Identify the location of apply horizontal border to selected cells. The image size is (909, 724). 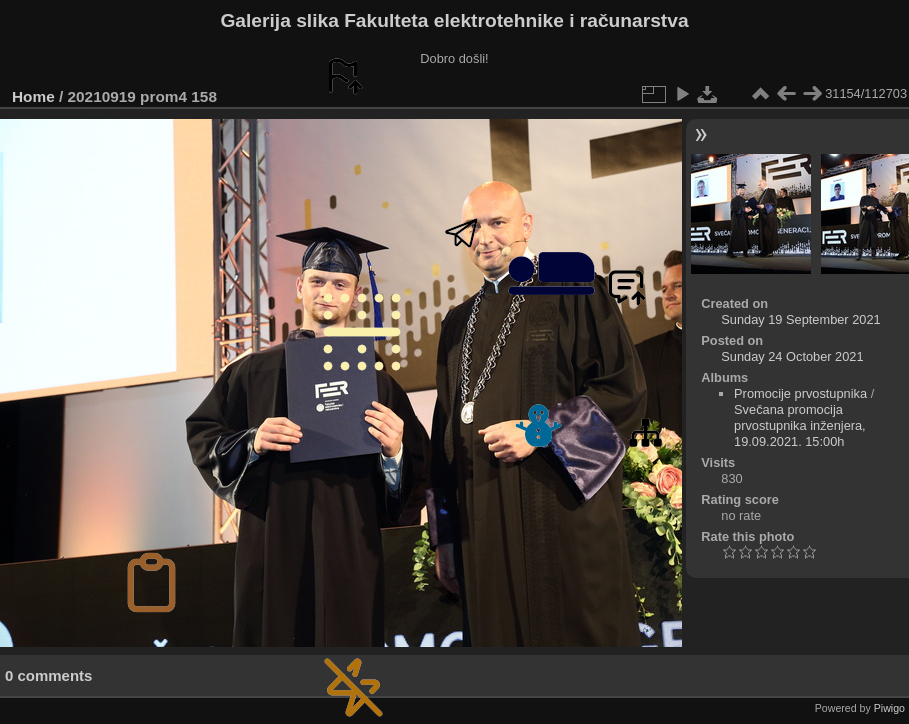
(362, 332).